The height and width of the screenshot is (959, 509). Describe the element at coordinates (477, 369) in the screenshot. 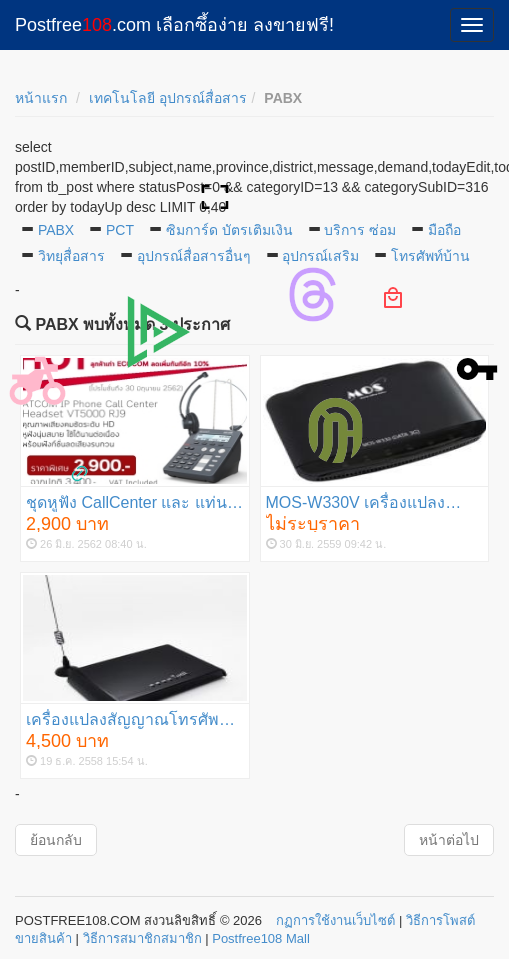

I see `access security or authentication settings` at that location.